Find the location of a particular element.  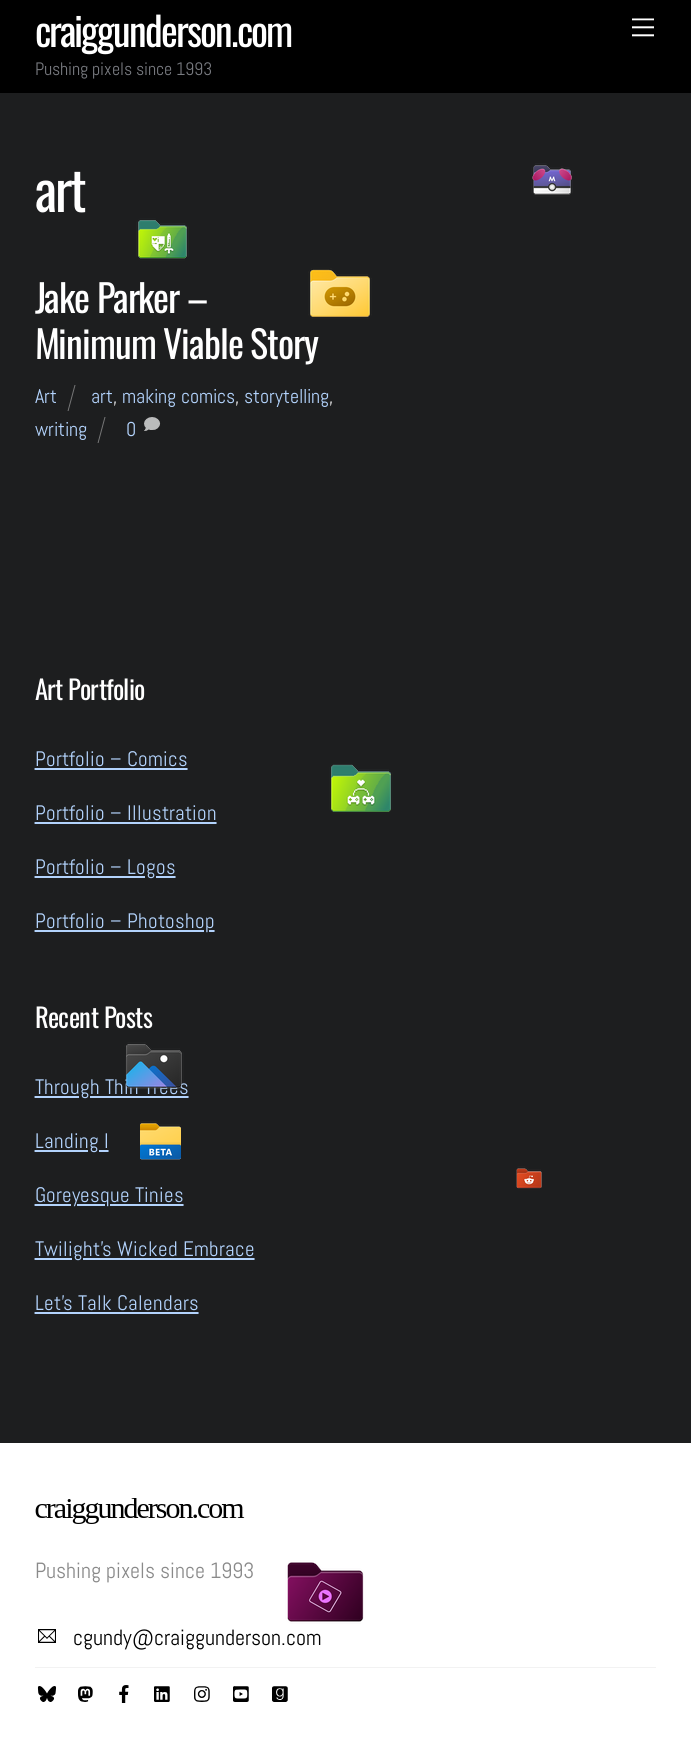

open your GameJolt games folder is located at coordinates (361, 790).